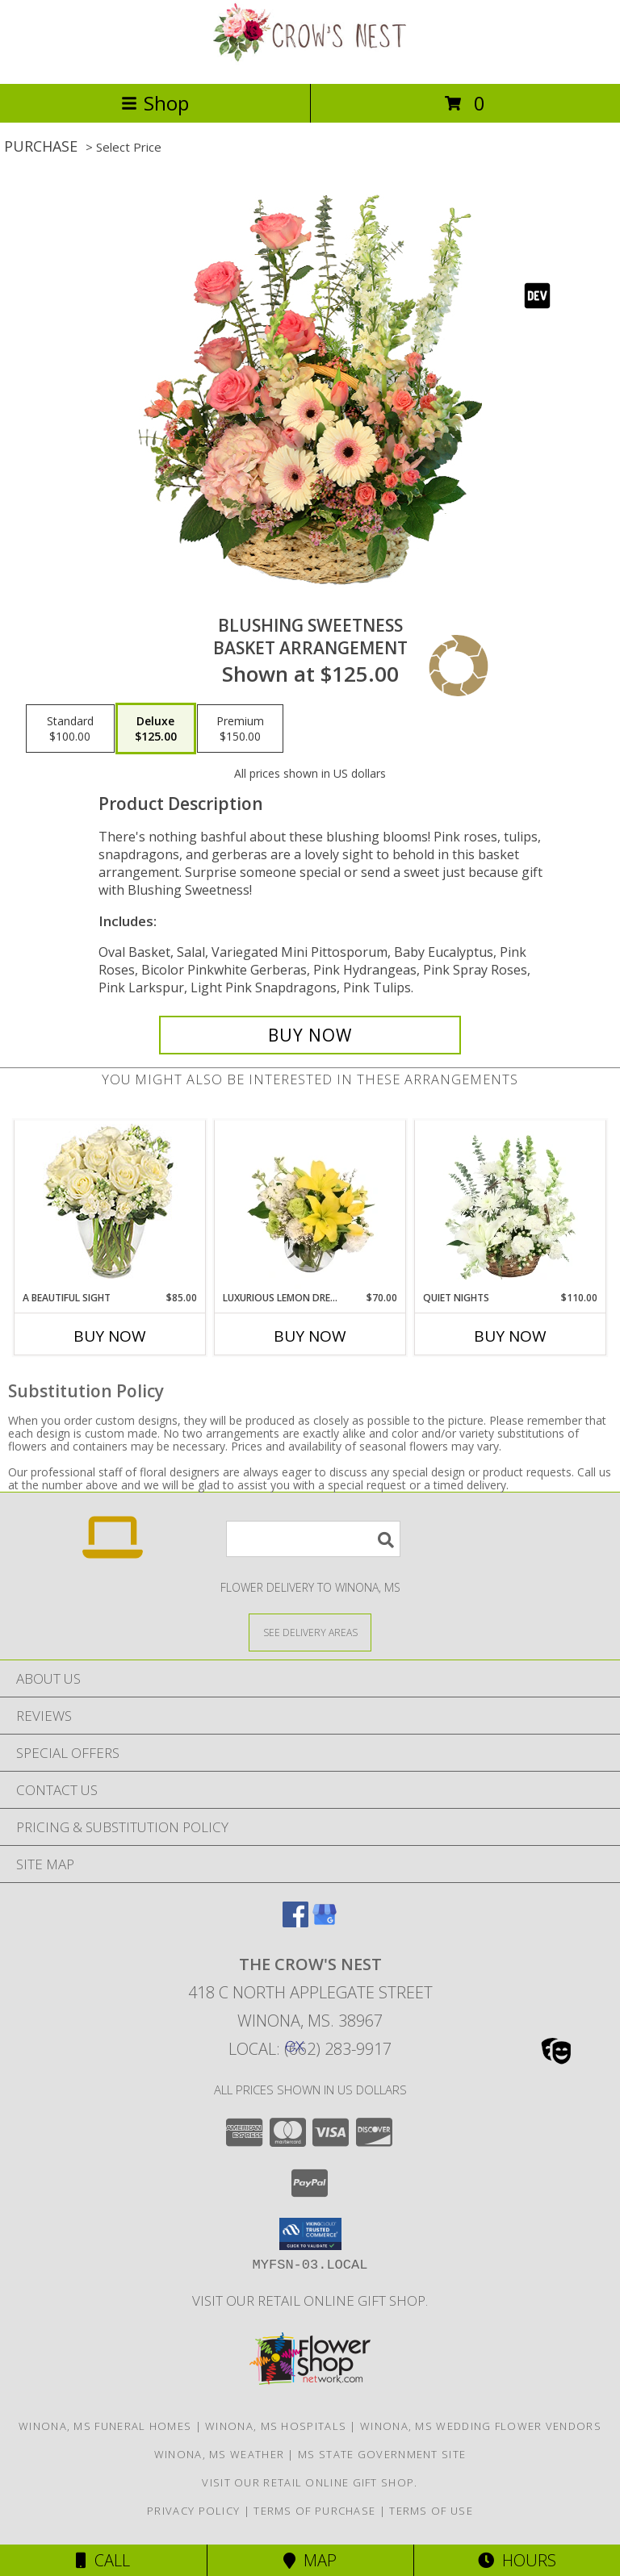 The height and width of the screenshot is (2576, 620). What do you see at coordinates (537, 295) in the screenshot?
I see `dev.to community platform logo` at bounding box center [537, 295].